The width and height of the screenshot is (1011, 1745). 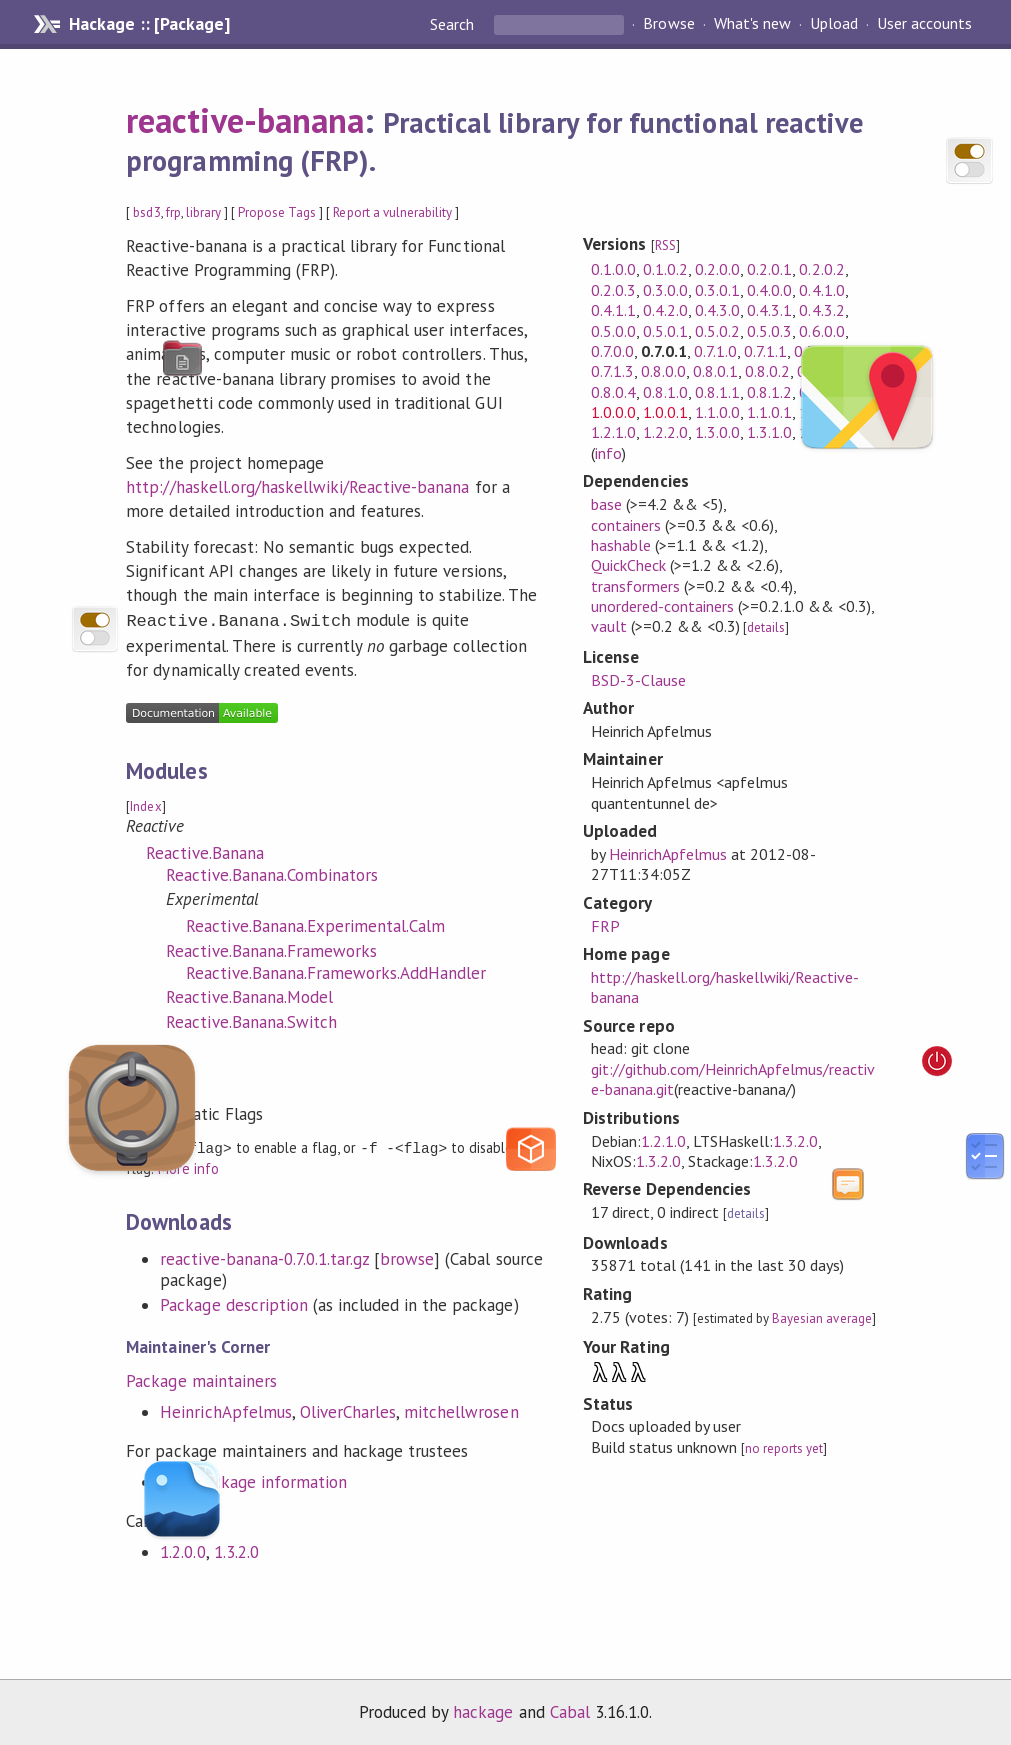 What do you see at coordinates (867, 397) in the screenshot?
I see `open gnome maps application` at bounding box center [867, 397].